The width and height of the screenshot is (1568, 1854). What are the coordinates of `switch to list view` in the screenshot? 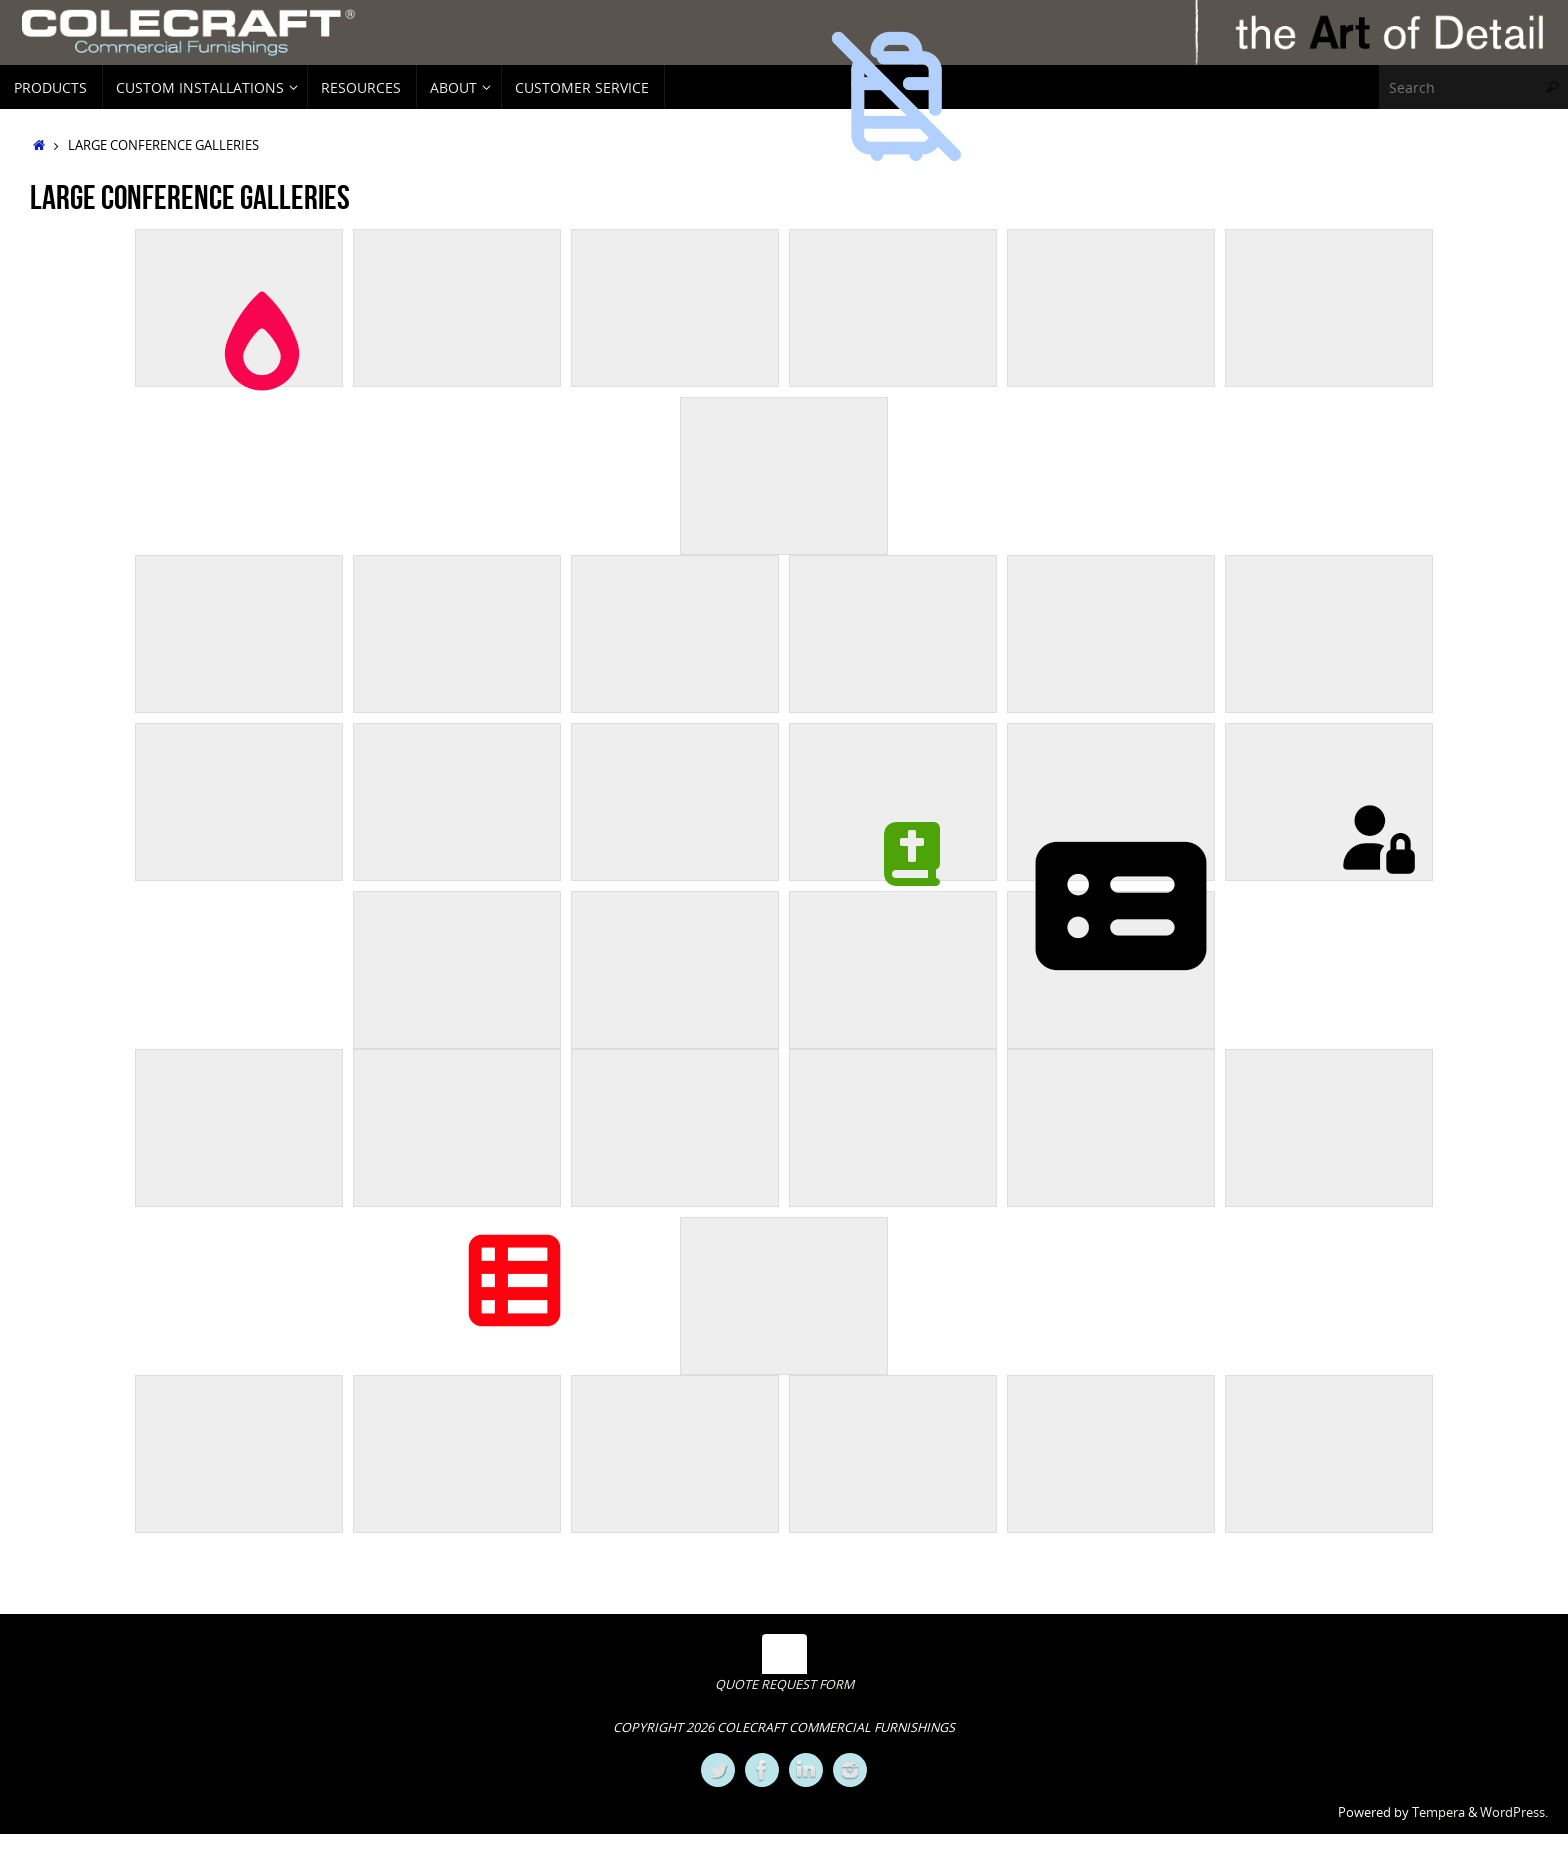 It's located at (514, 1280).